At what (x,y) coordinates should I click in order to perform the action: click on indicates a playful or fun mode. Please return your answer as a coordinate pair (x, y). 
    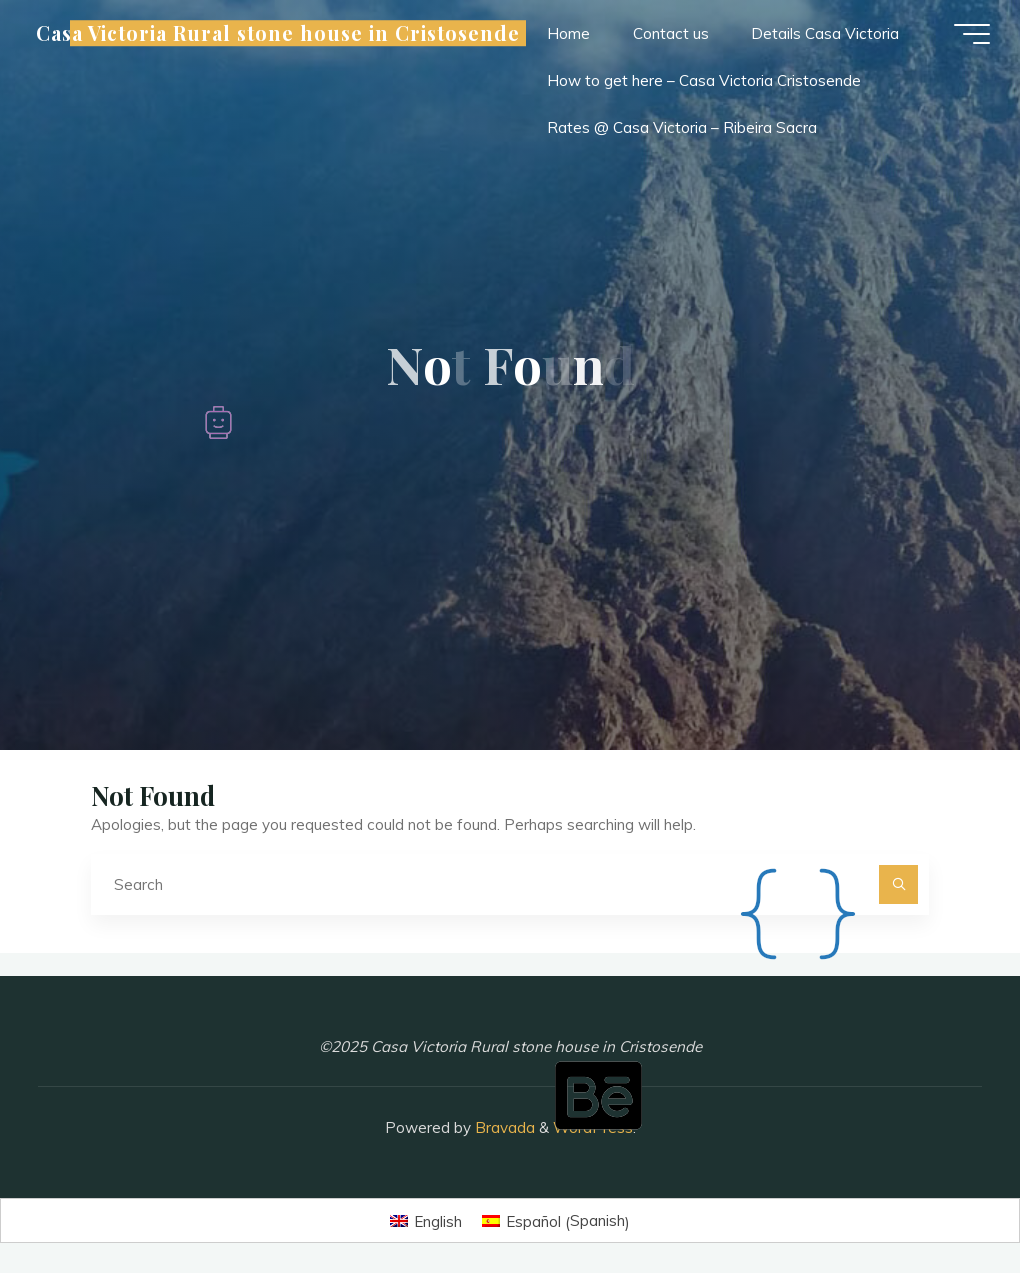
    Looking at the image, I should click on (218, 422).